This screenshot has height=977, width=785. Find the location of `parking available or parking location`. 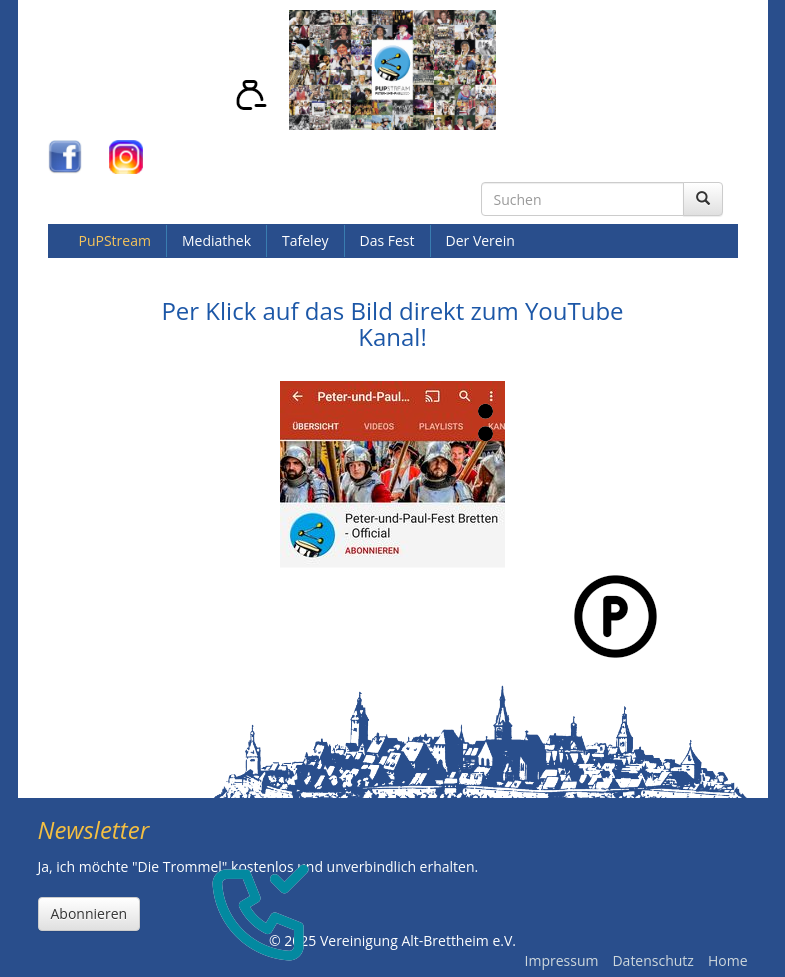

parking available or parking location is located at coordinates (615, 616).